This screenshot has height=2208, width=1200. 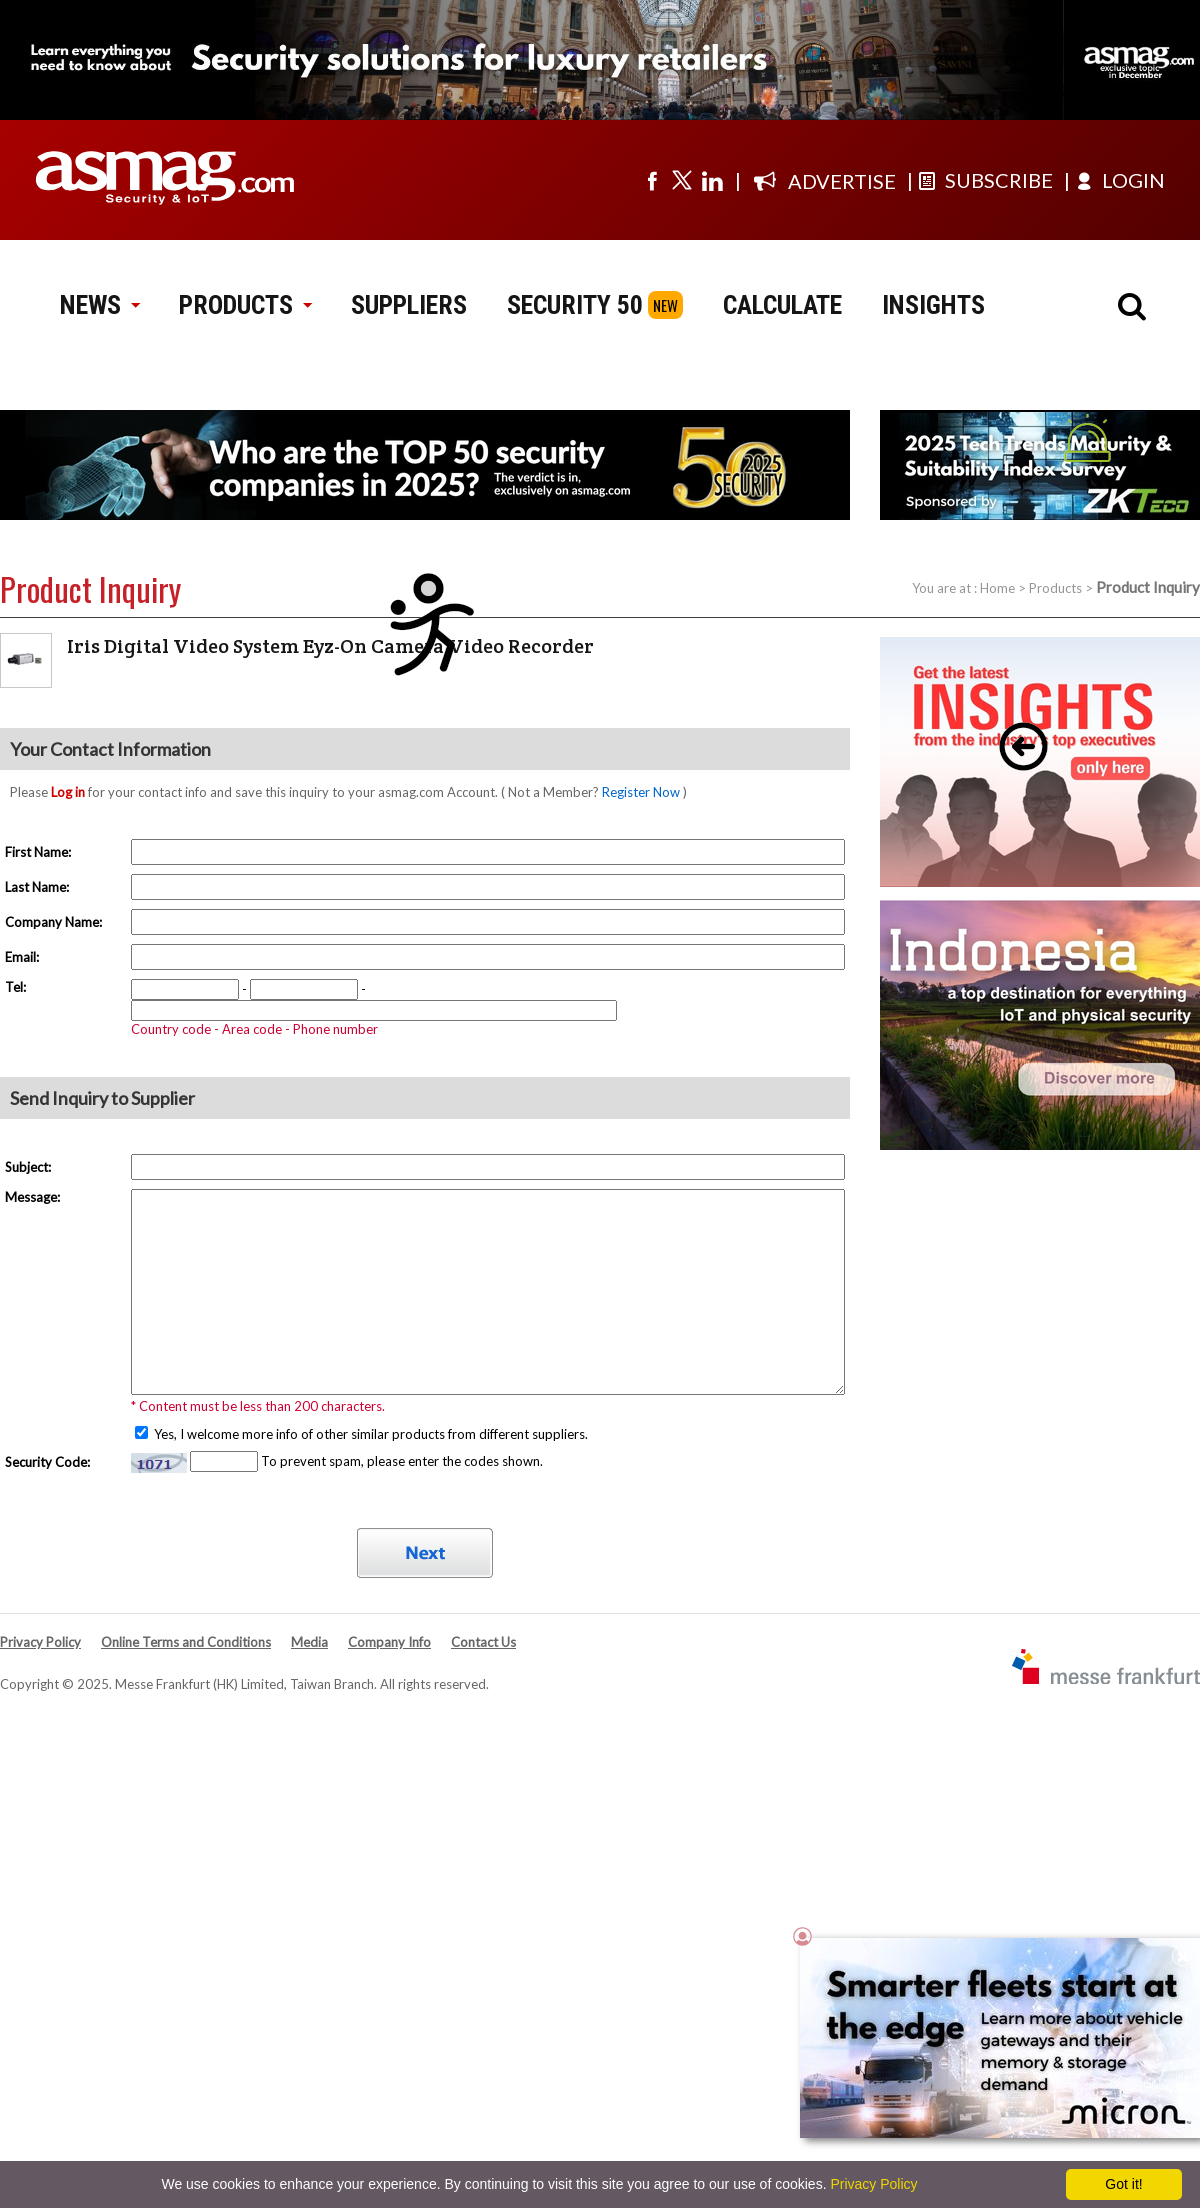 I want to click on indicates an active alert or warning, so click(x=1087, y=442).